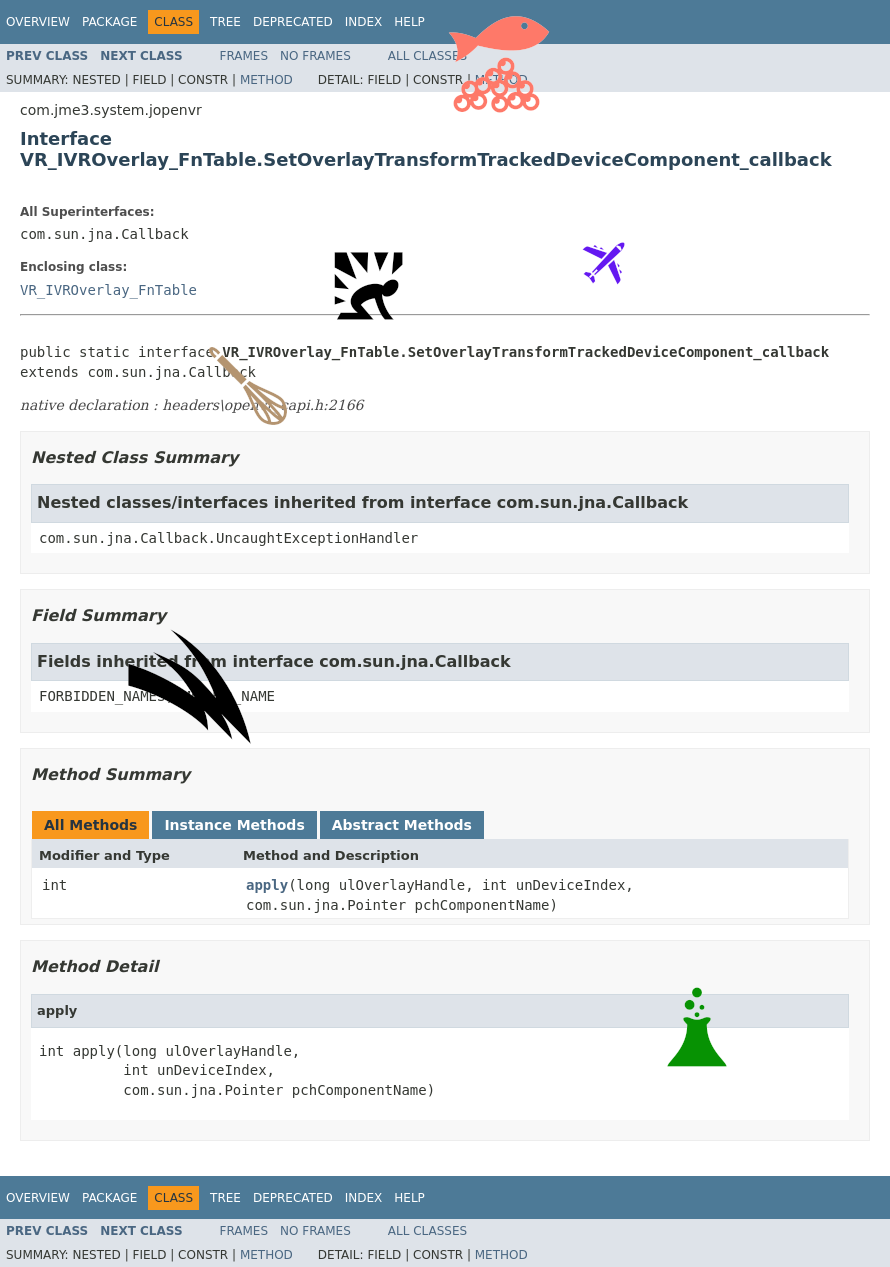 Image resolution: width=890 pixels, height=1267 pixels. Describe the element at coordinates (697, 1027) in the screenshot. I see `indicates acid or corrosive substance in gameplay` at that location.